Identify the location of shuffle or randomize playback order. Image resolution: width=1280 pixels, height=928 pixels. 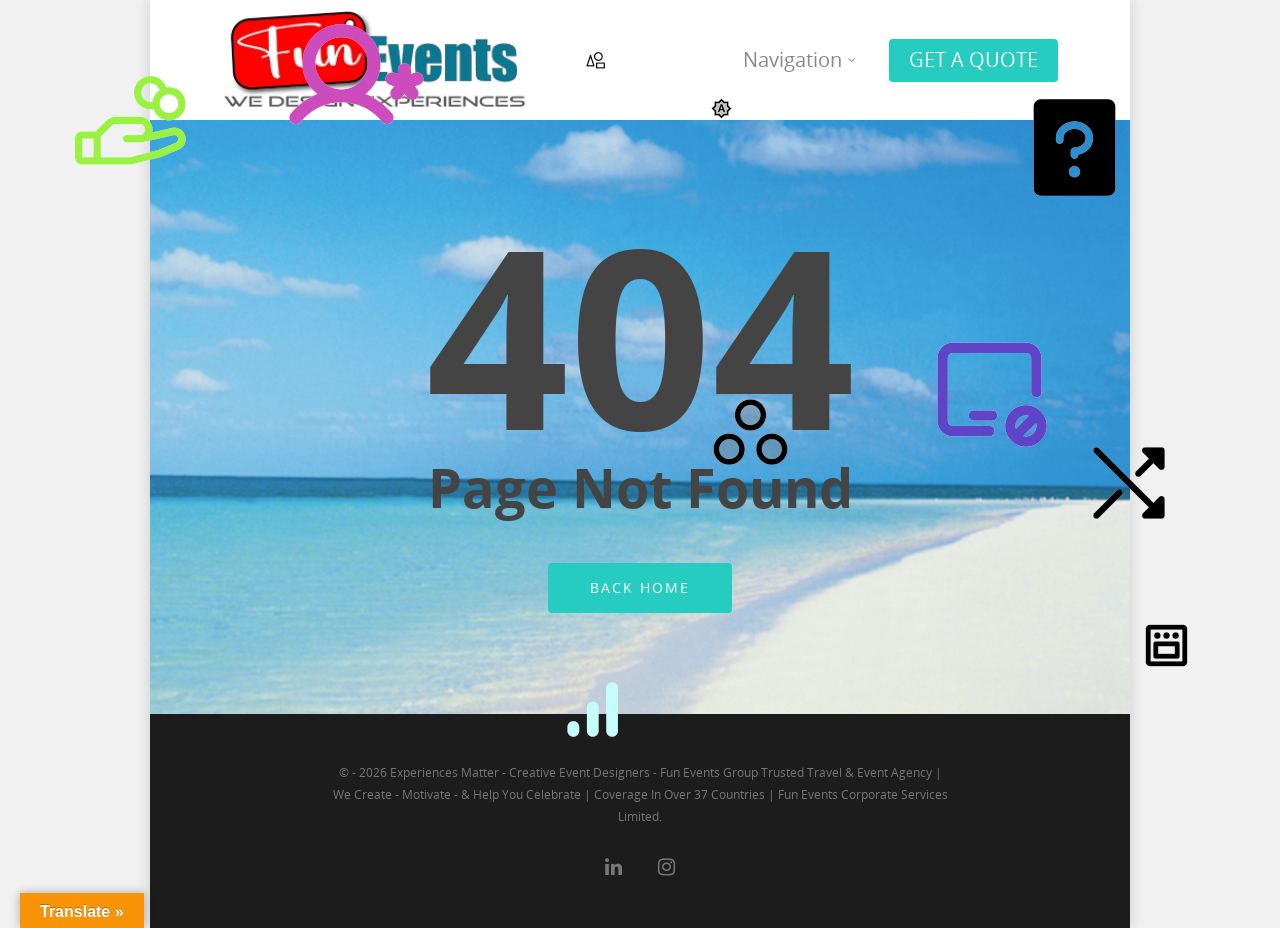
(1129, 483).